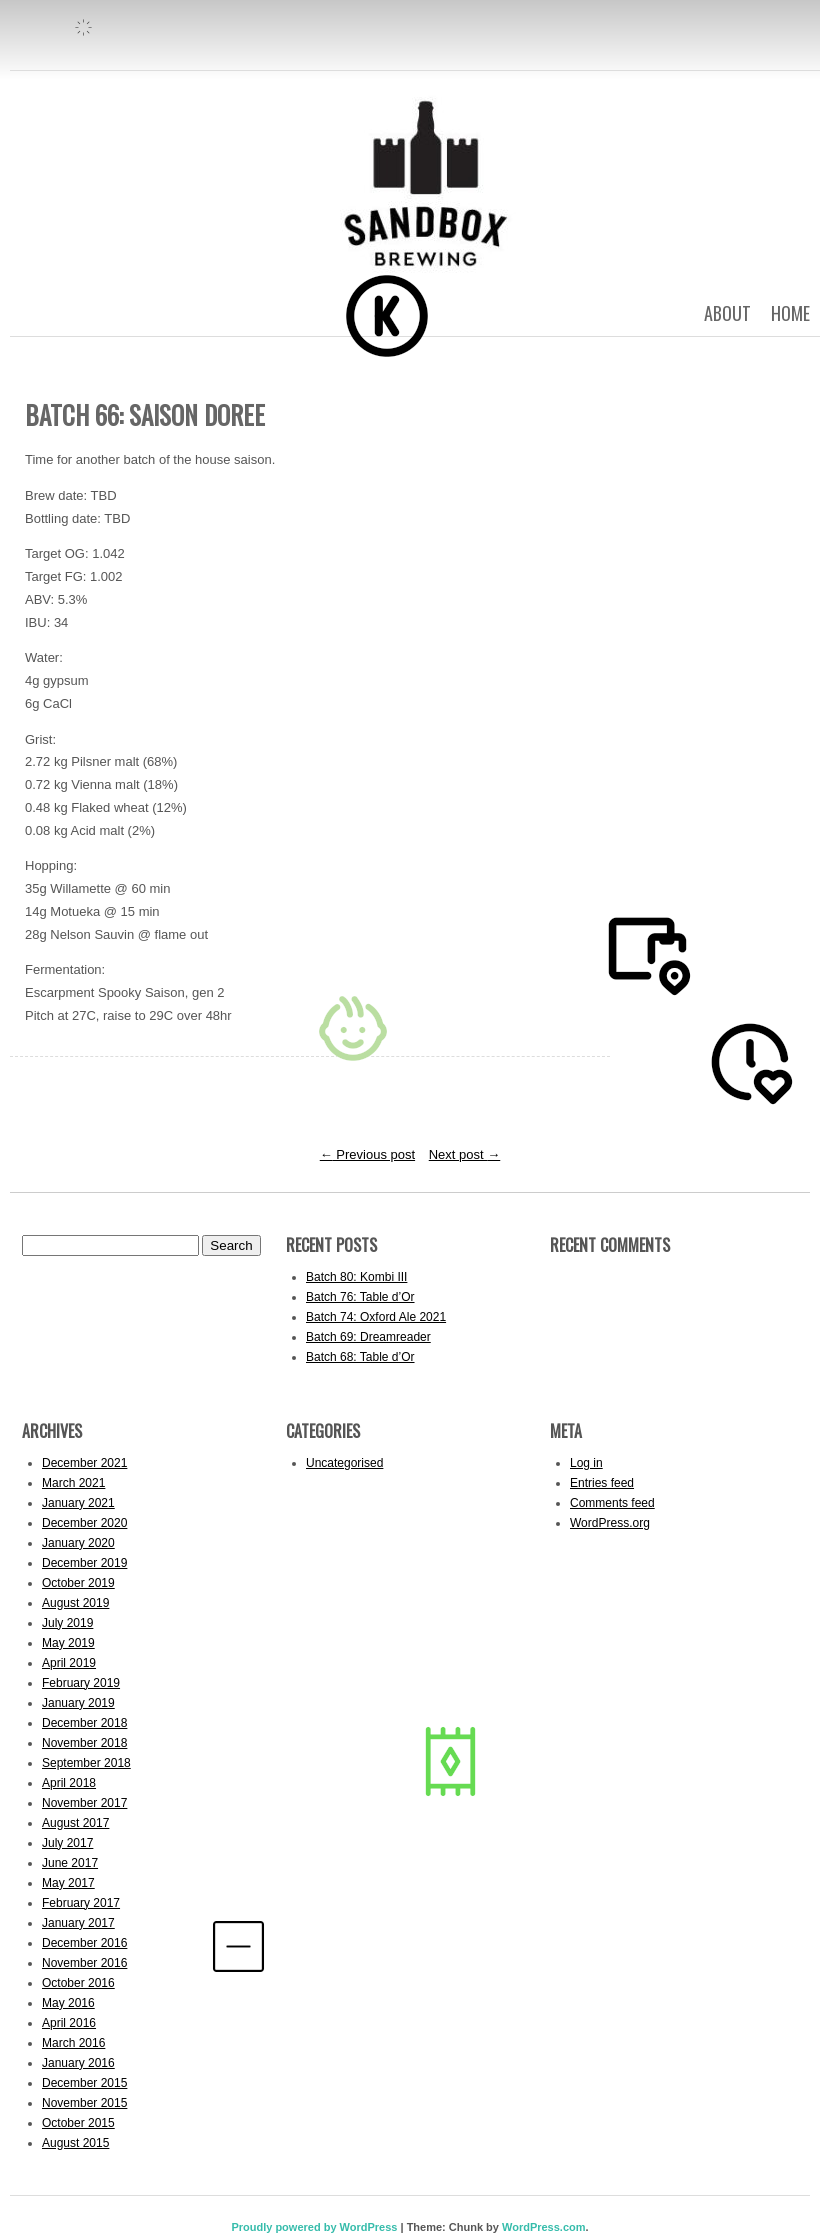 The width and height of the screenshot is (820, 2233). What do you see at coordinates (450, 1761) in the screenshot?
I see `view rug or carpet options` at bounding box center [450, 1761].